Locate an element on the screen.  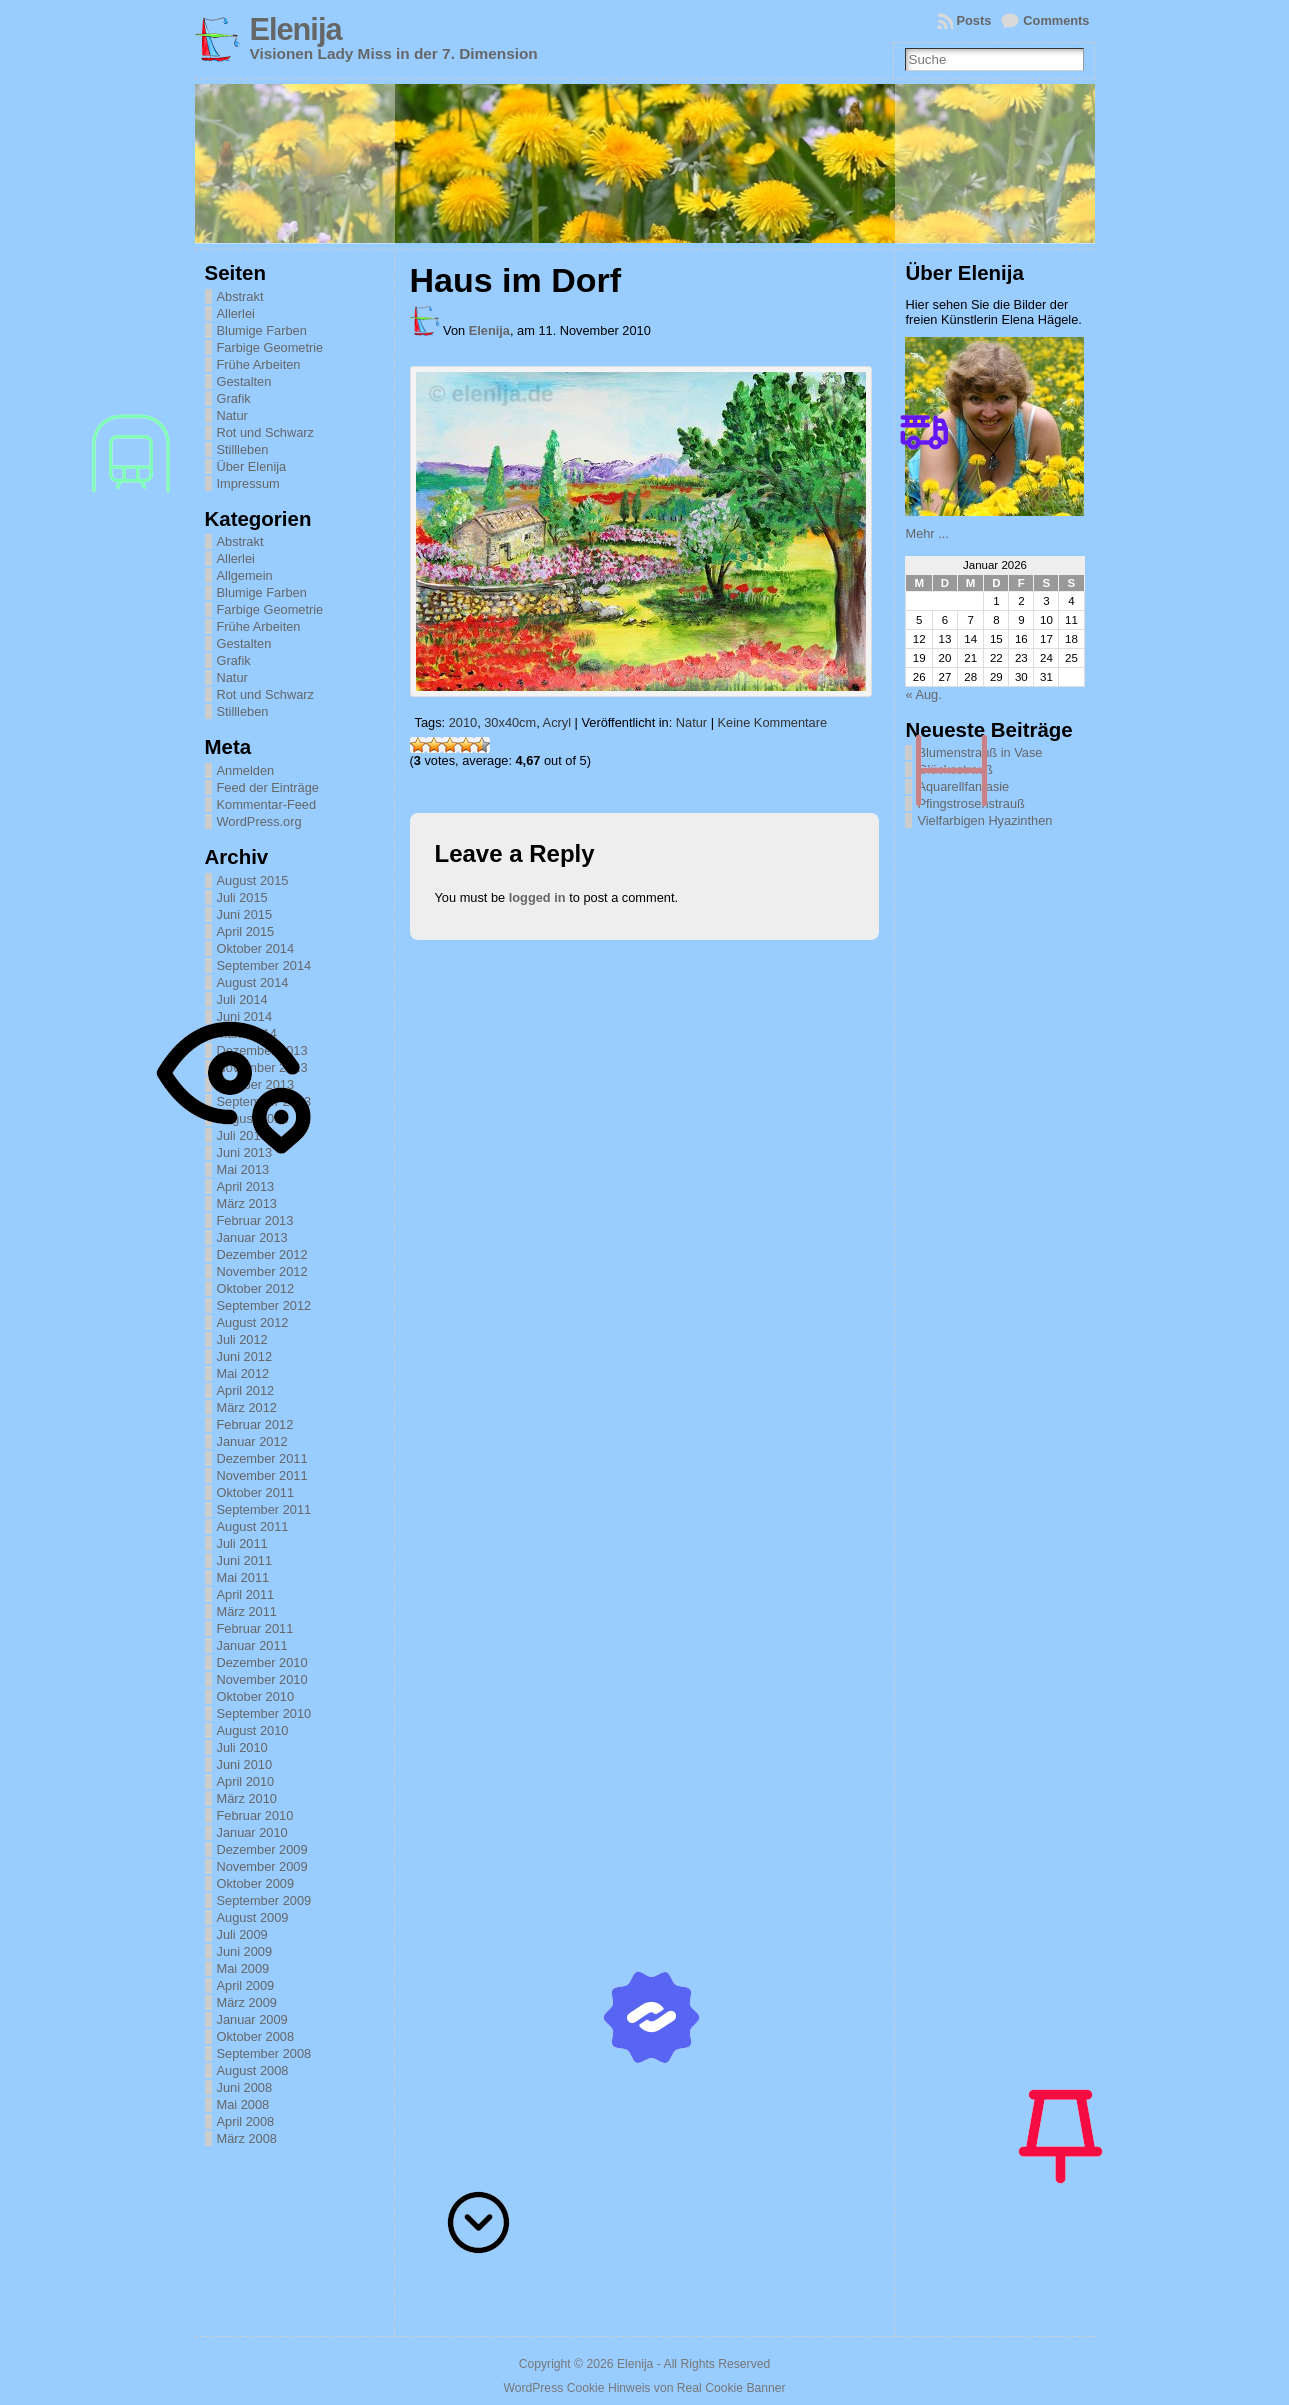
indicates a discord partnered server is located at coordinates (651, 2017).